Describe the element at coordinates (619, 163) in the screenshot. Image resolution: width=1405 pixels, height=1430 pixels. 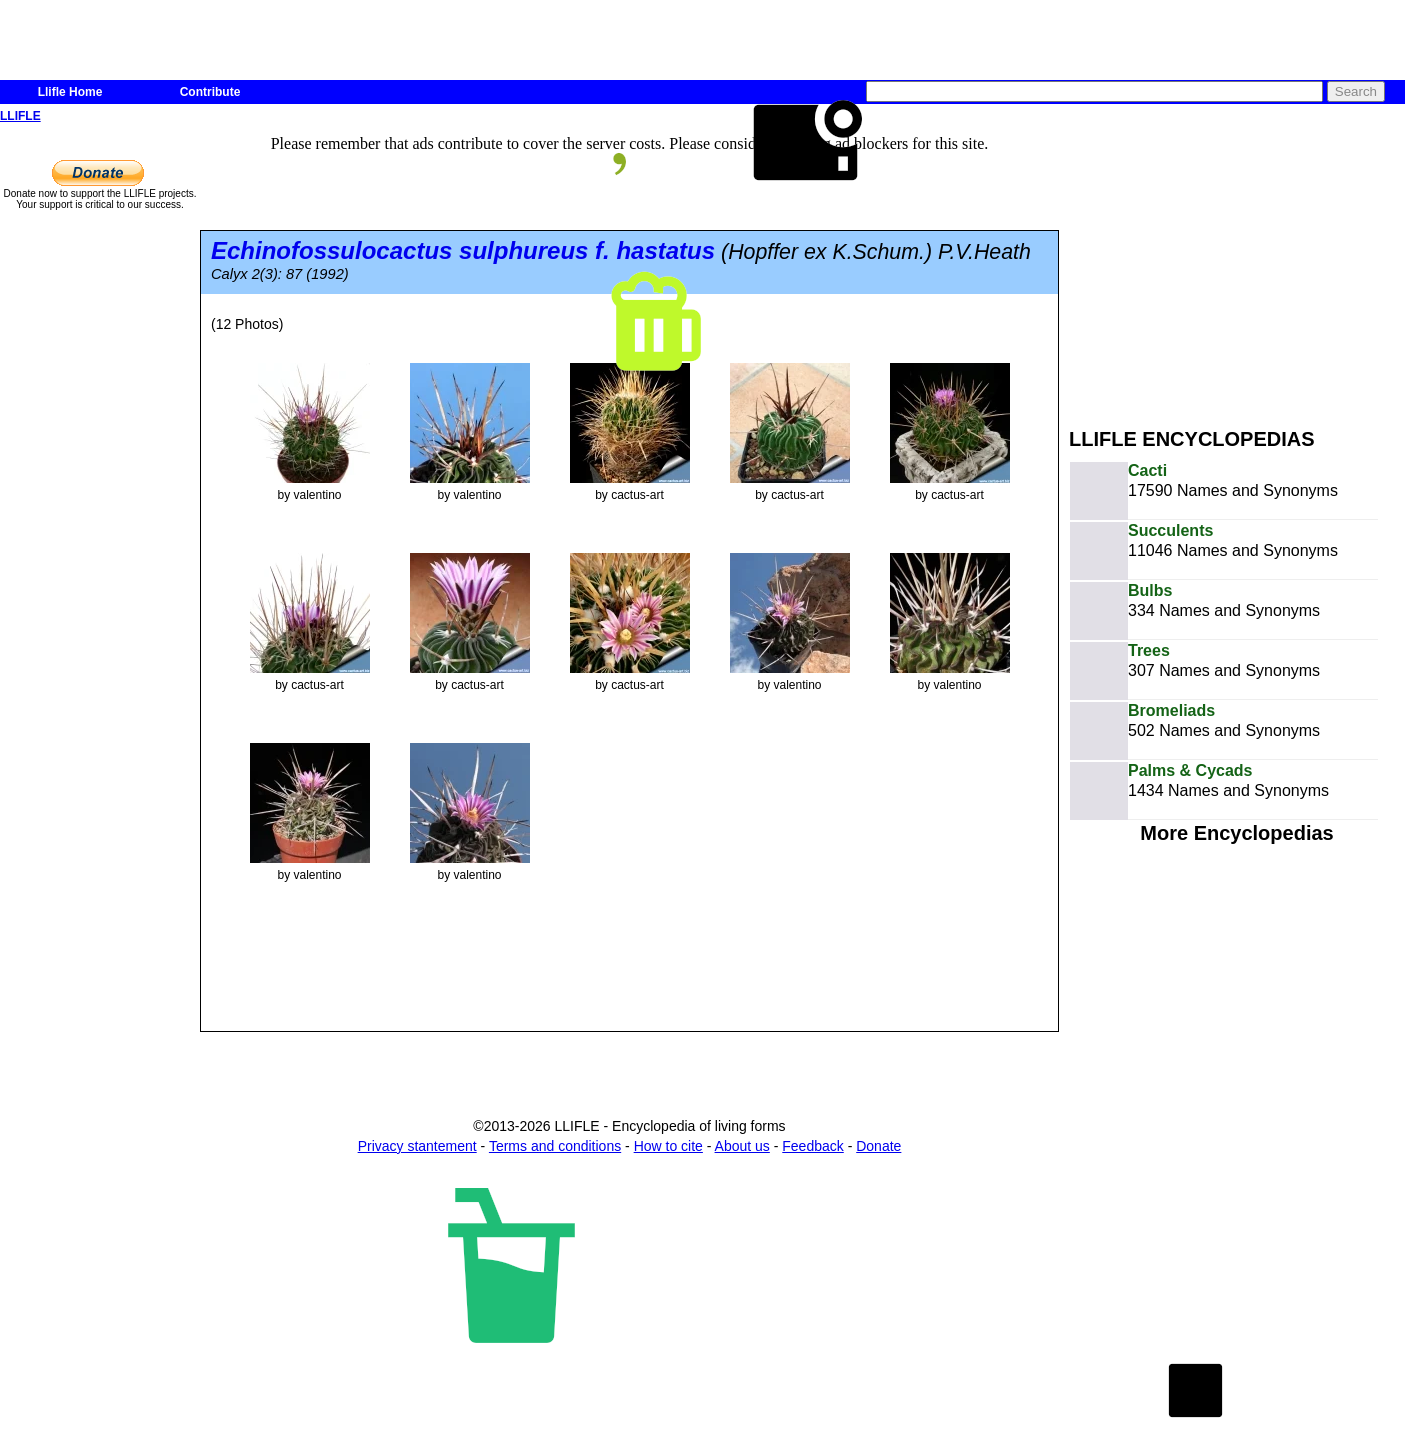
I see `insert a closing quotation mark` at that location.